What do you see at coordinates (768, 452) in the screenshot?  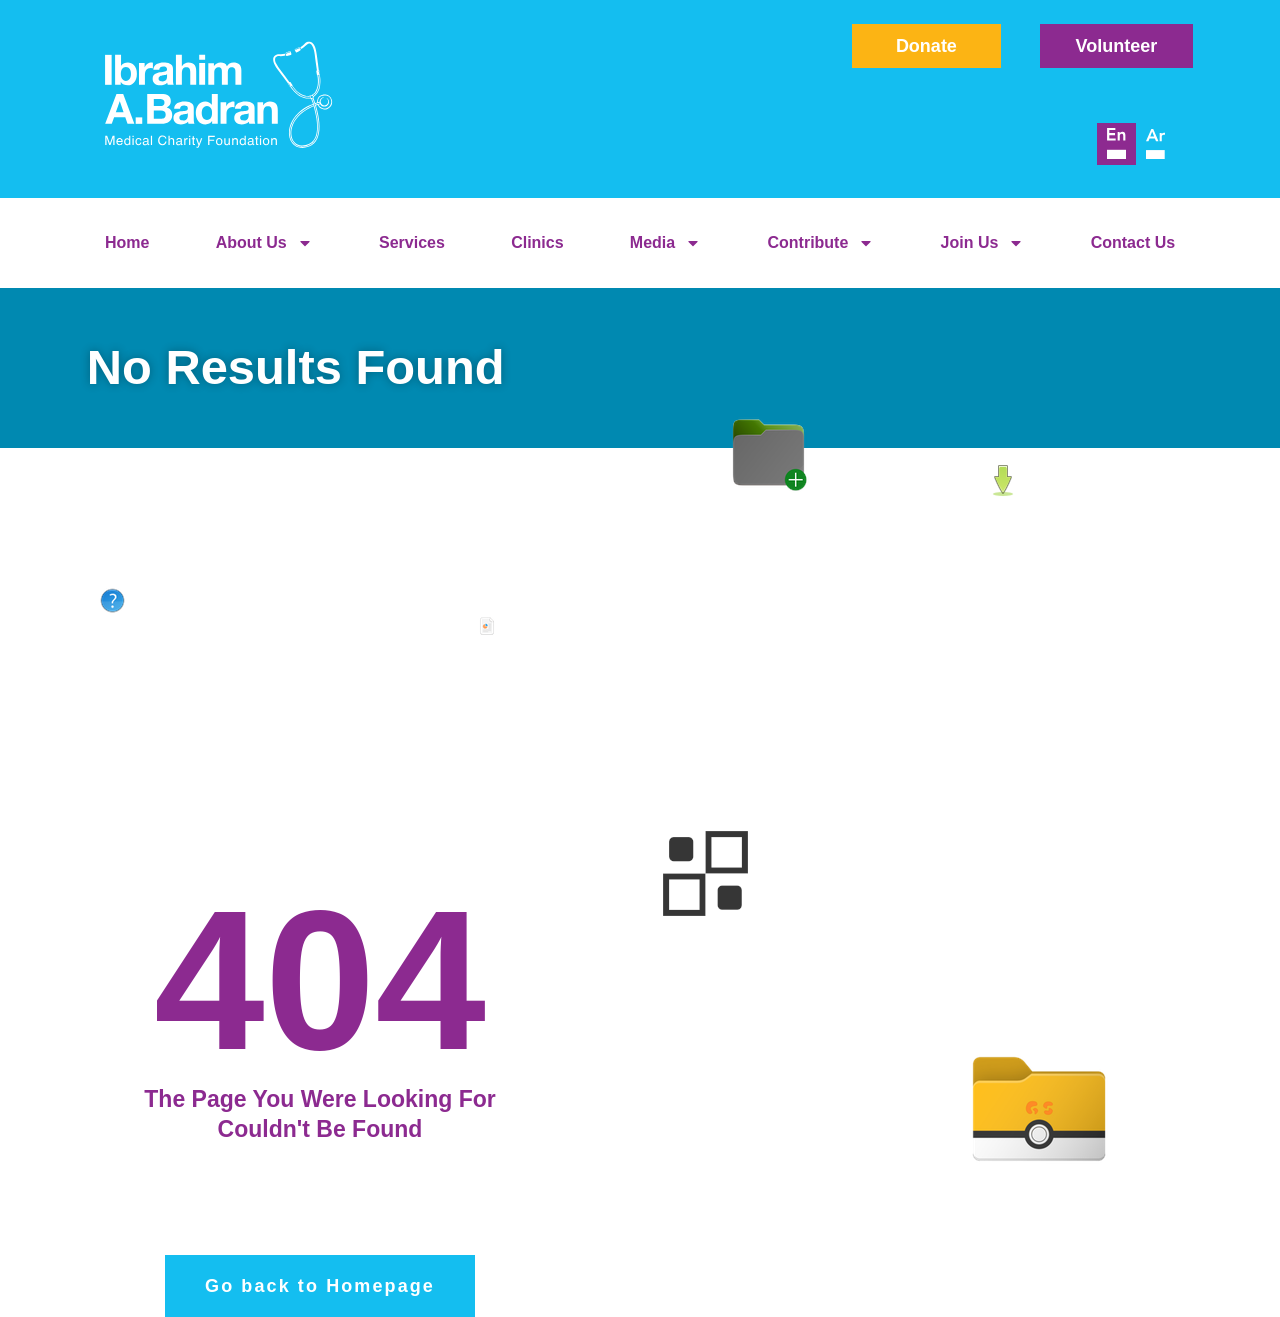 I see `create a new folder` at bounding box center [768, 452].